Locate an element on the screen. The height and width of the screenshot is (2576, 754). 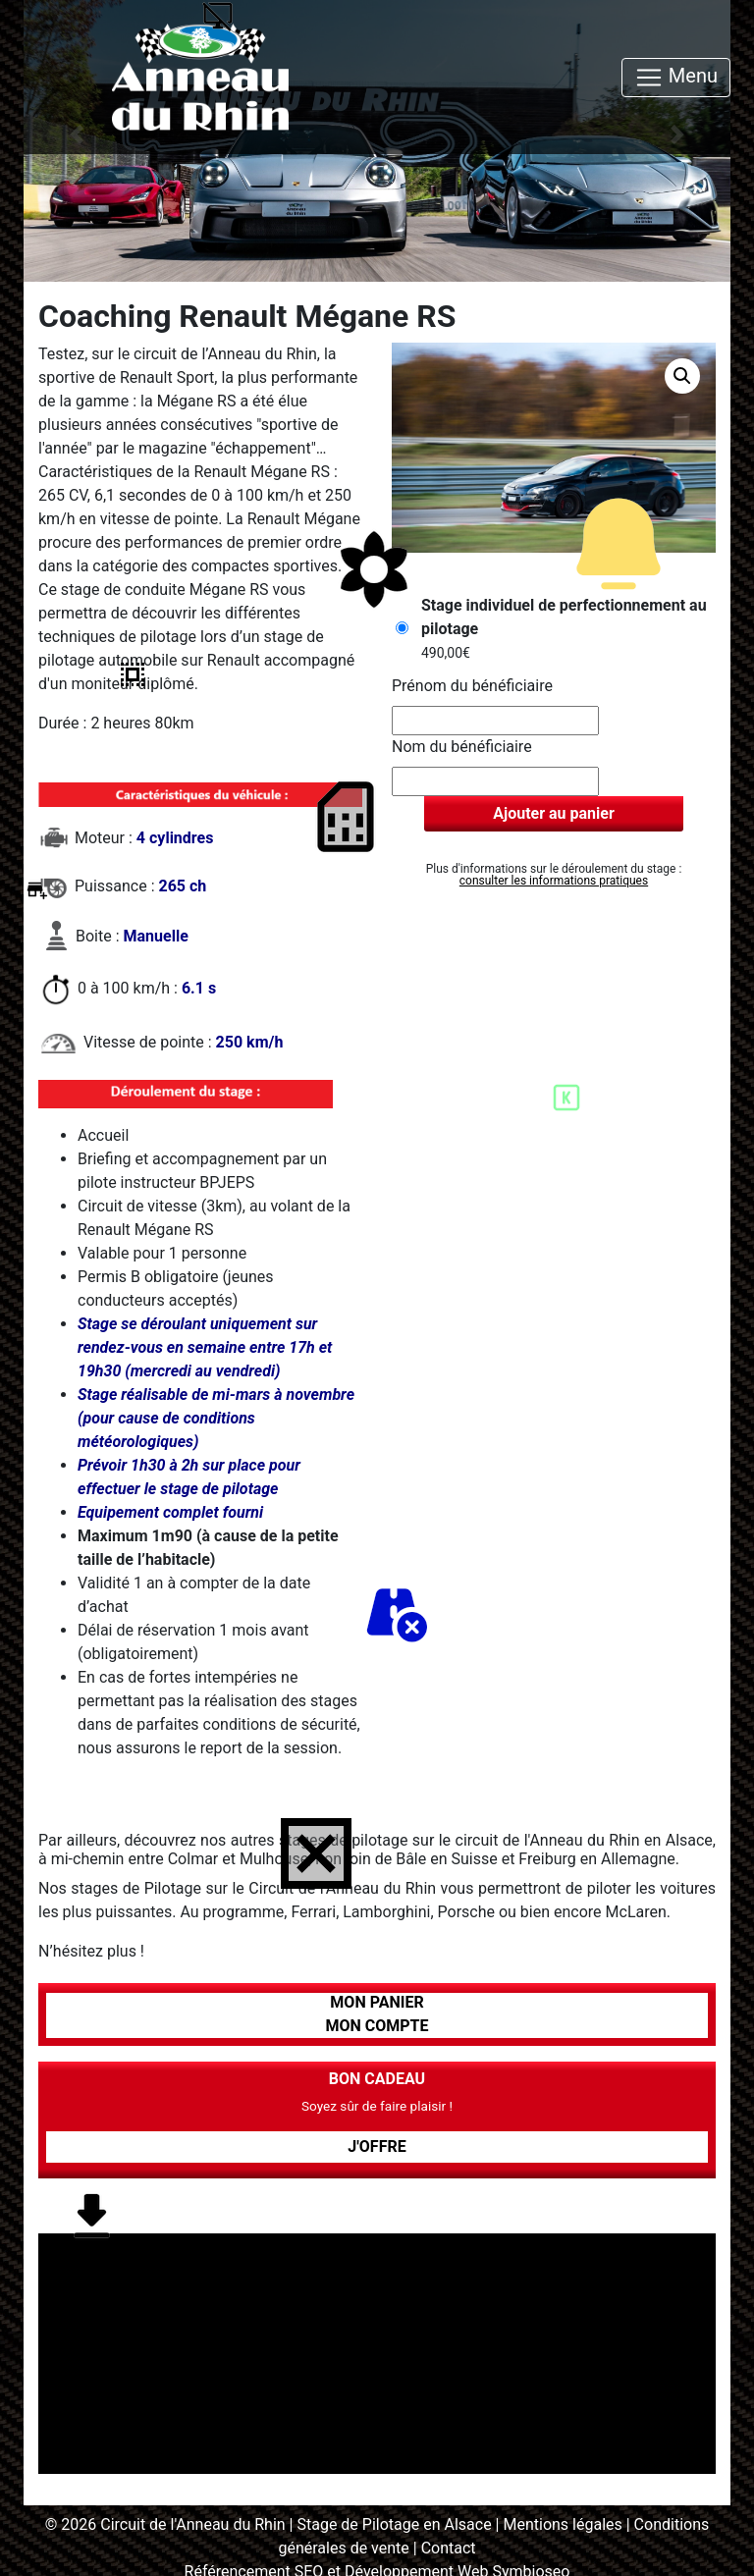
view notifications is located at coordinates (619, 544).